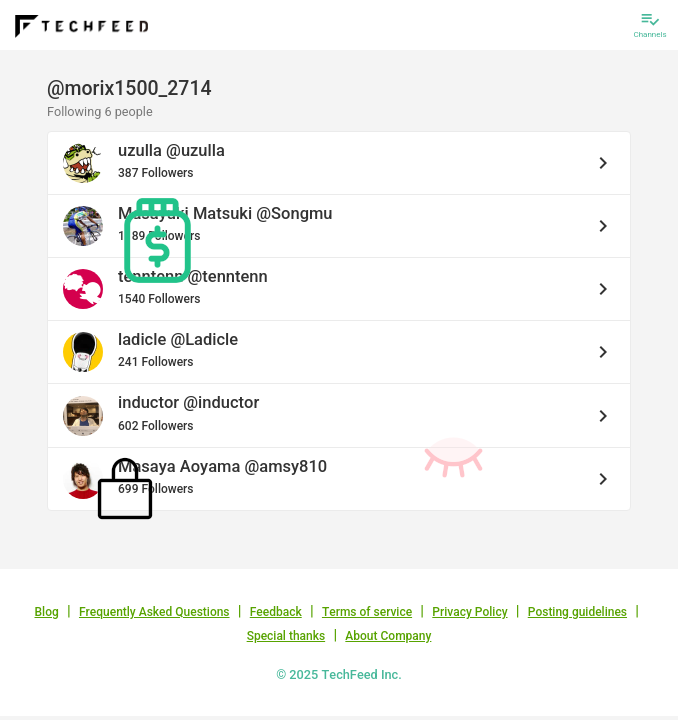  Describe the element at coordinates (157, 240) in the screenshot. I see `leave a tip or donation` at that location.